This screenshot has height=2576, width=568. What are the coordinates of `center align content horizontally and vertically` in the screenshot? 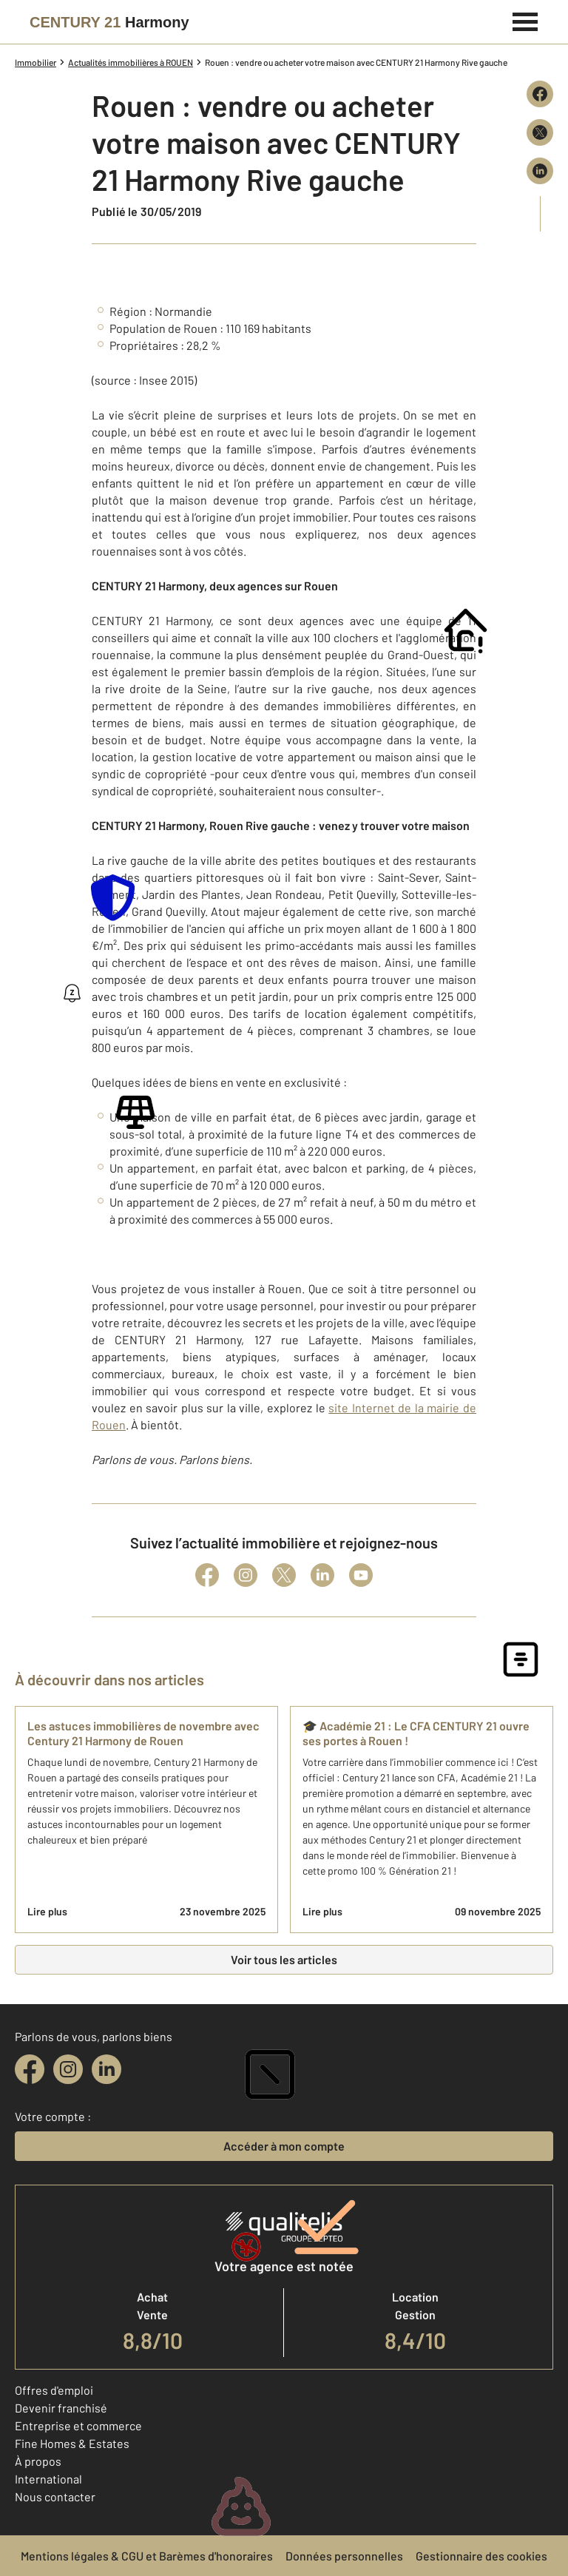 It's located at (521, 1659).